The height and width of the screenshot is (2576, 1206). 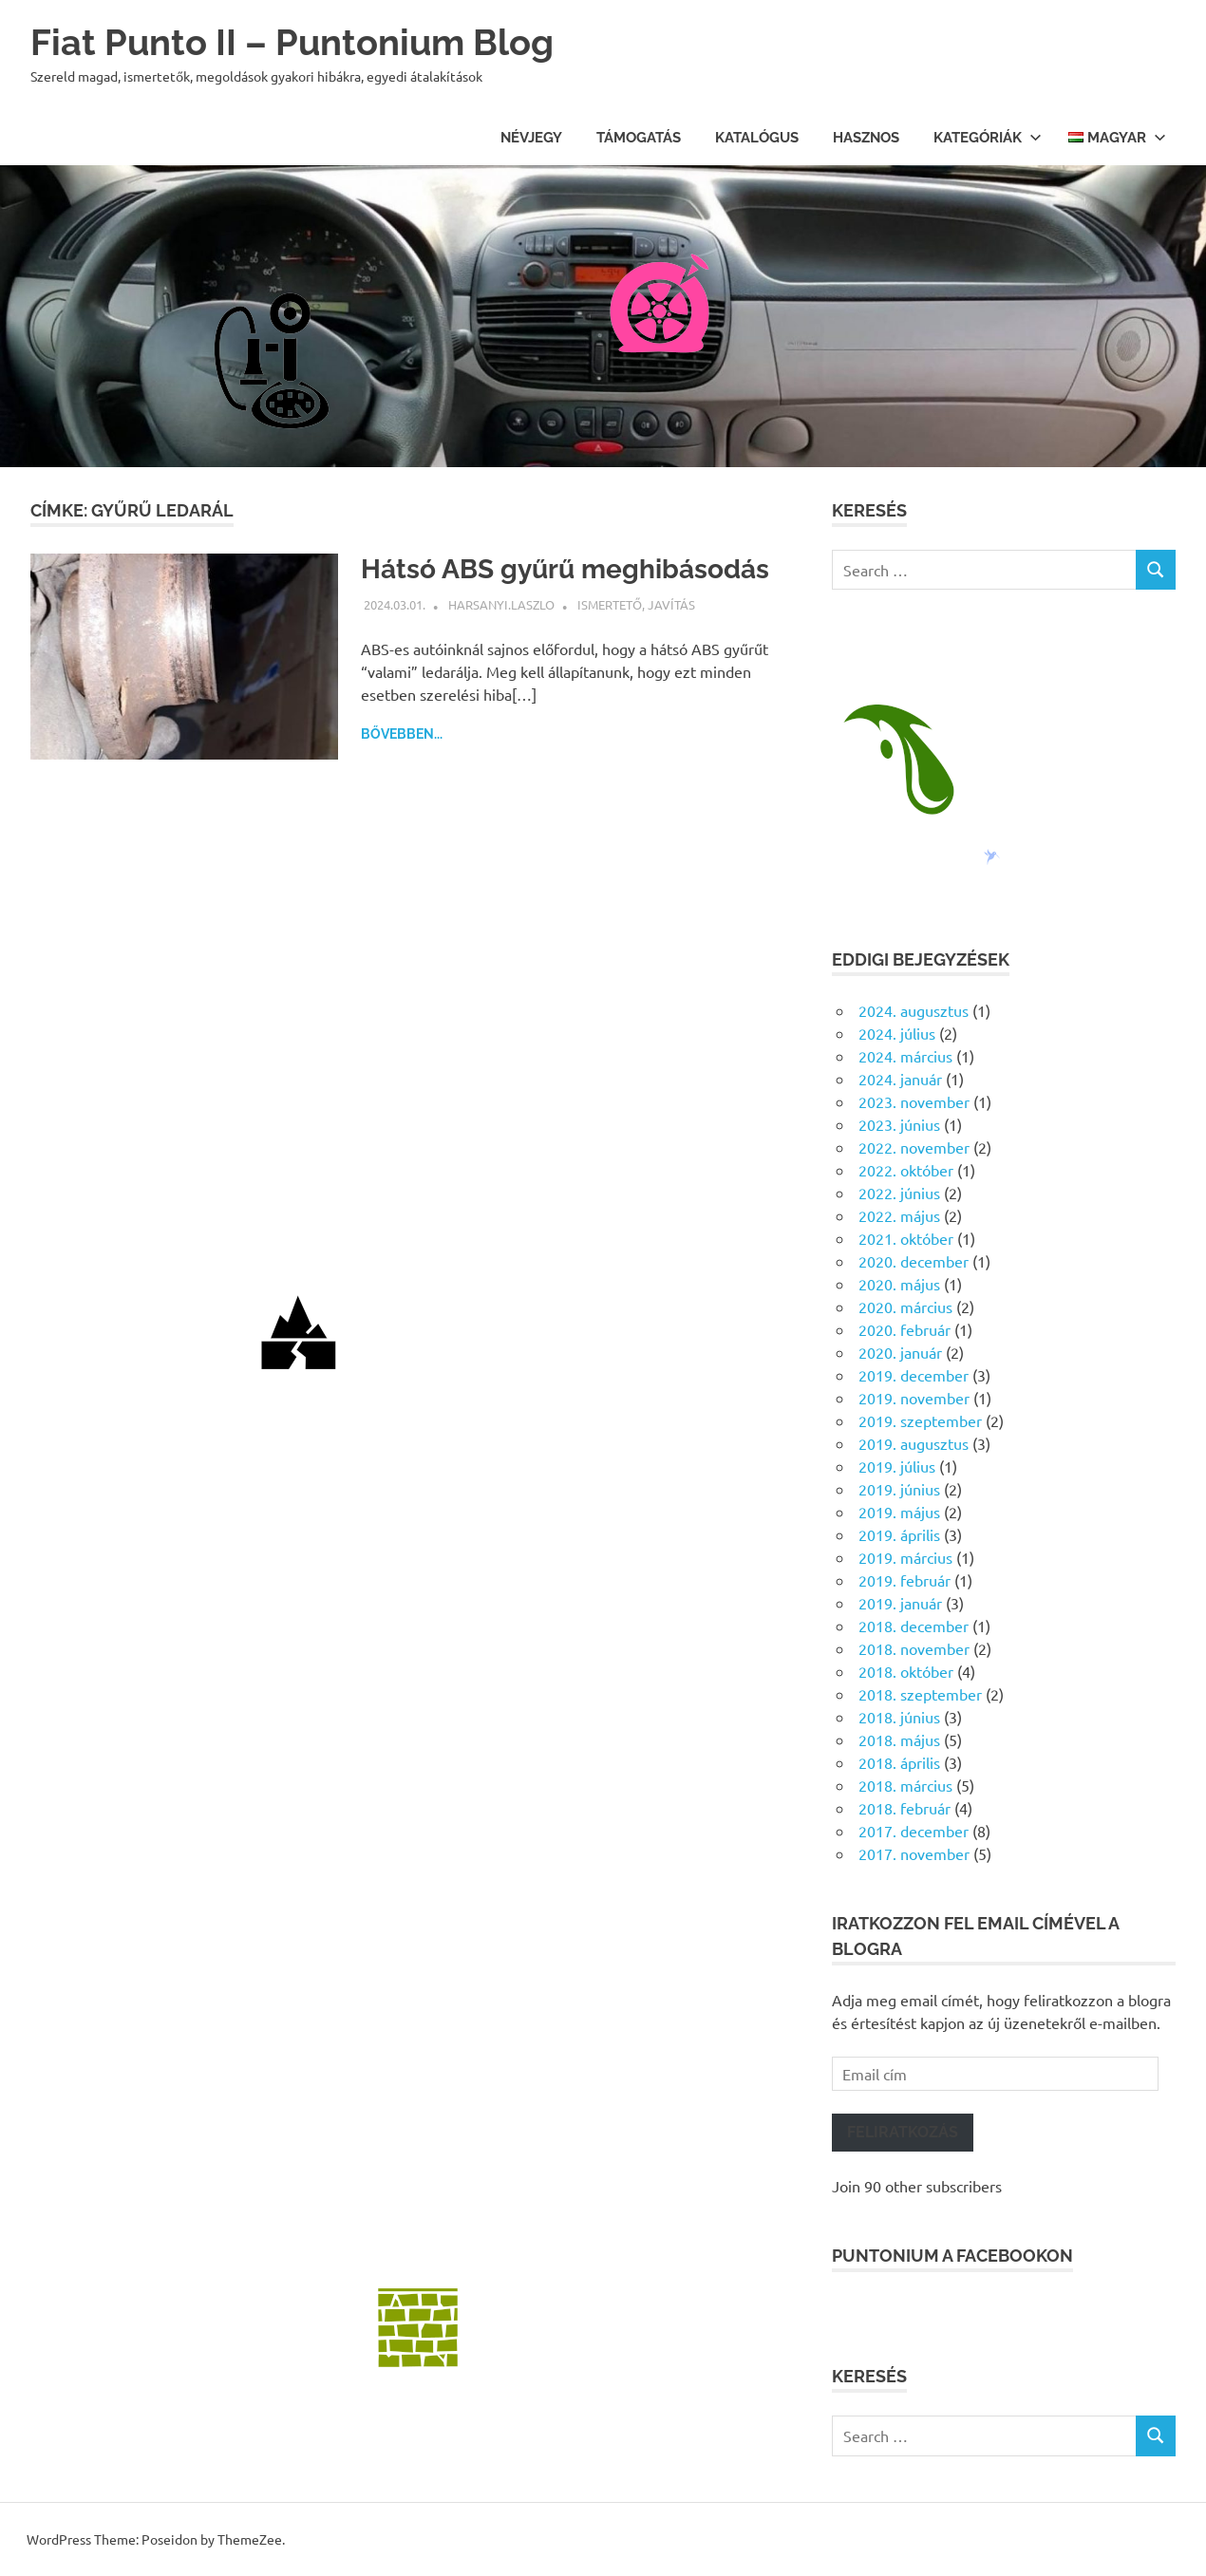 What do you see at coordinates (298, 1332) in the screenshot?
I see `explore valley or mountain terrain` at bounding box center [298, 1332].